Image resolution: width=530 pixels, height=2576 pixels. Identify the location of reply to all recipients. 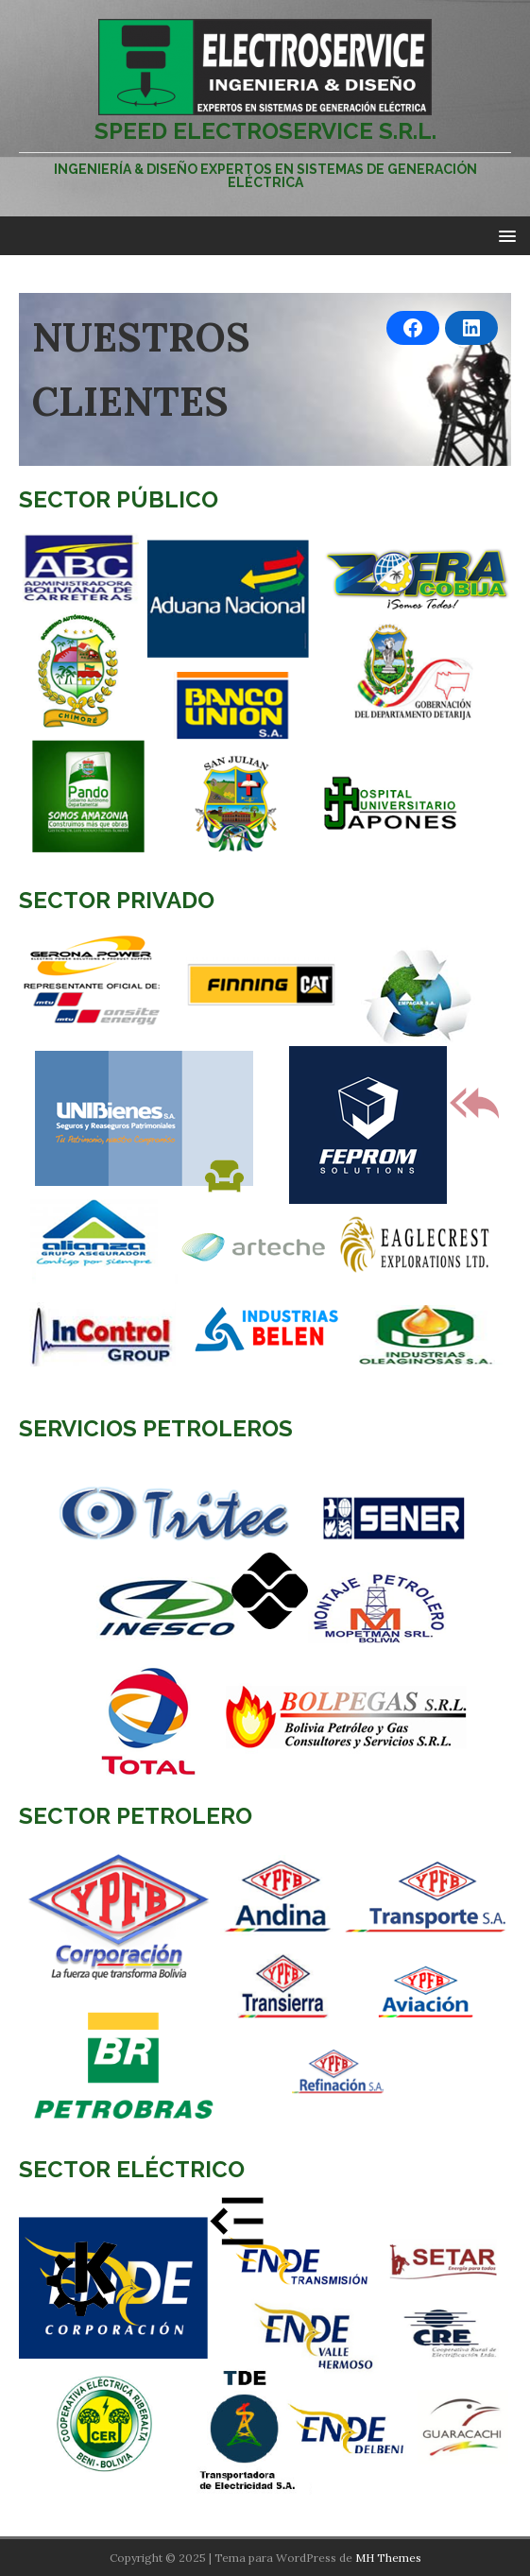
(474, 1103).